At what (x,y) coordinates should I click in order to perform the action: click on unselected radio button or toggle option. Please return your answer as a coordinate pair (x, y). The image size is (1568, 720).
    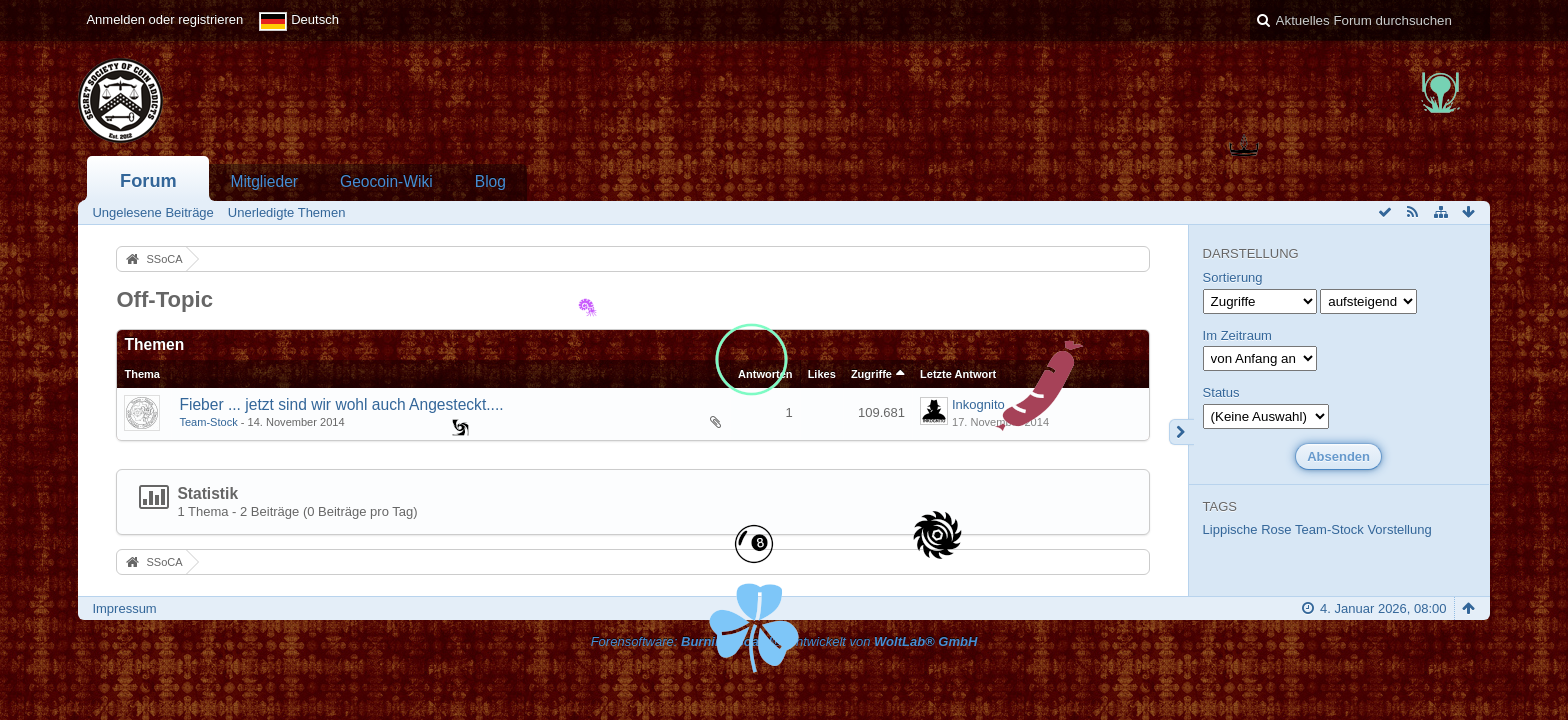
    Looking at the image, I should click on (751, 359).